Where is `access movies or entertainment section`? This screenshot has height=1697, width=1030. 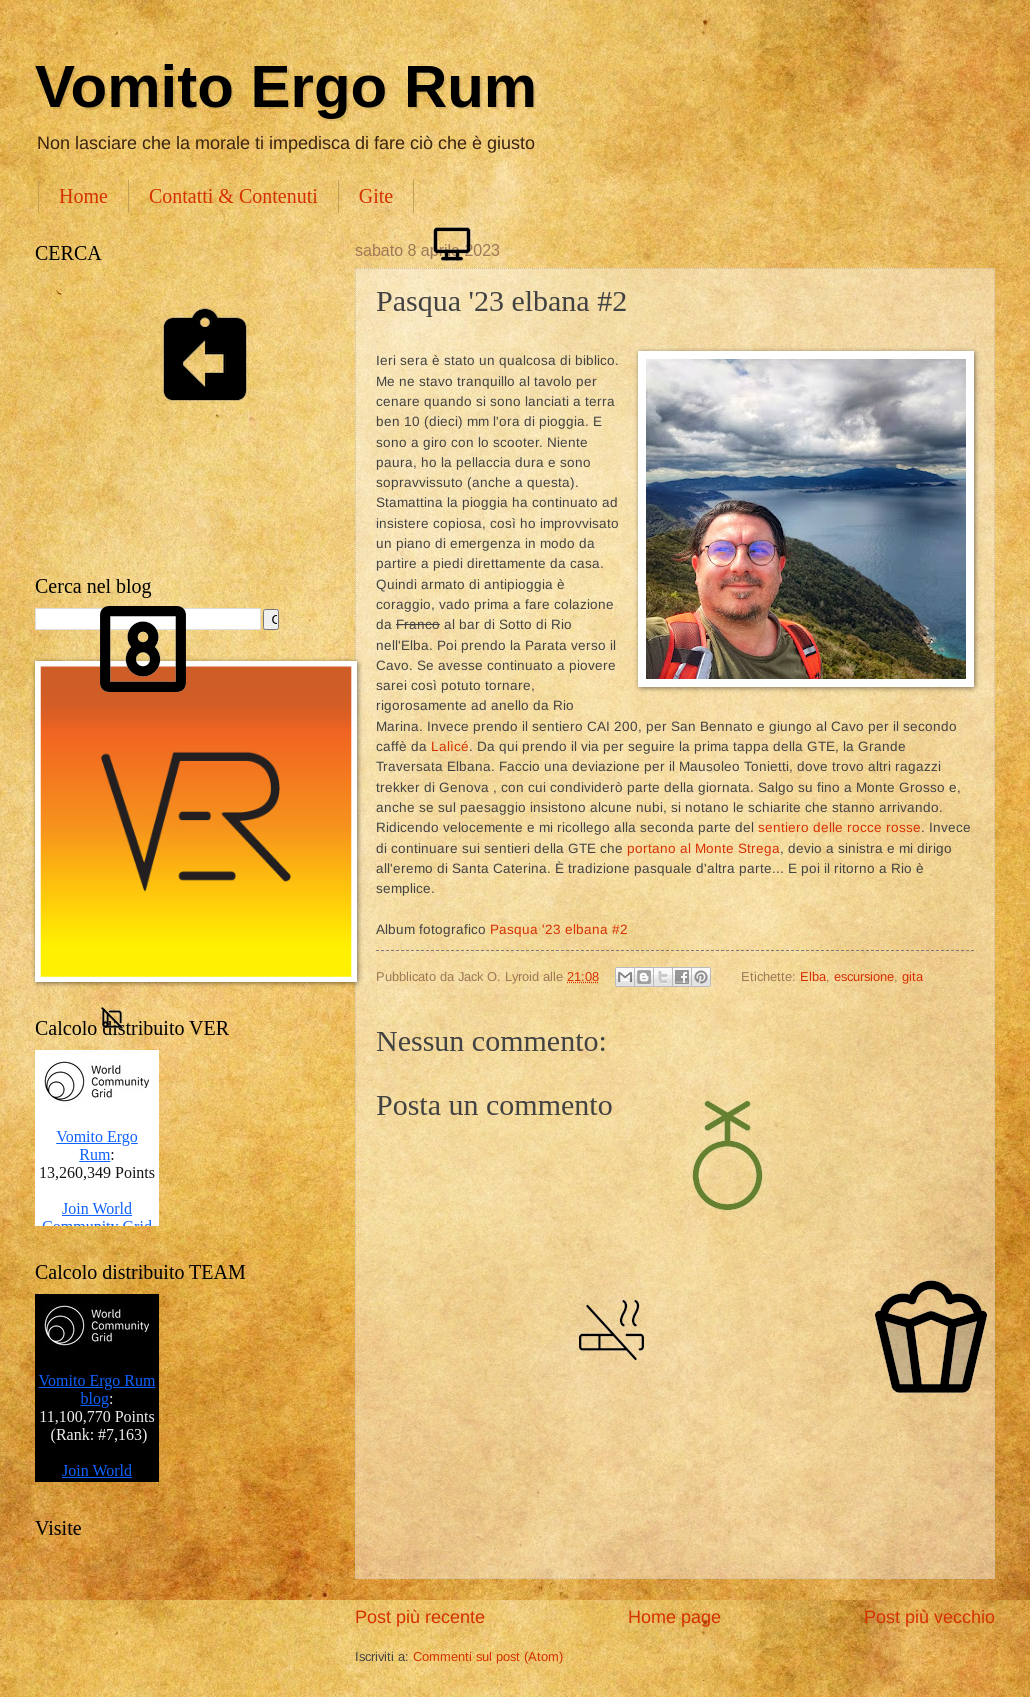 access movies or entertainment section is located at coordinates (931, 1341).